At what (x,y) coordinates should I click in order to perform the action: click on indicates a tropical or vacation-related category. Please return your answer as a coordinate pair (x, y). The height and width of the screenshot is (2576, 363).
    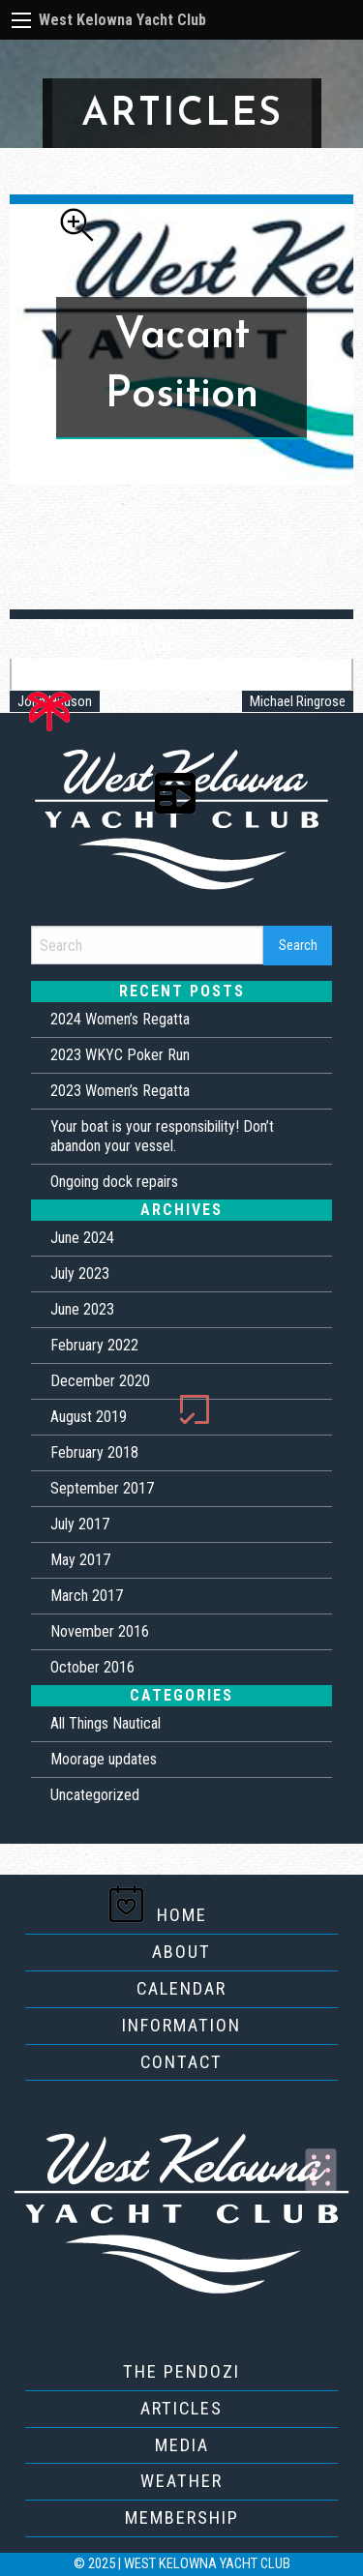
    Looking at the image, I should click on (49, 711).